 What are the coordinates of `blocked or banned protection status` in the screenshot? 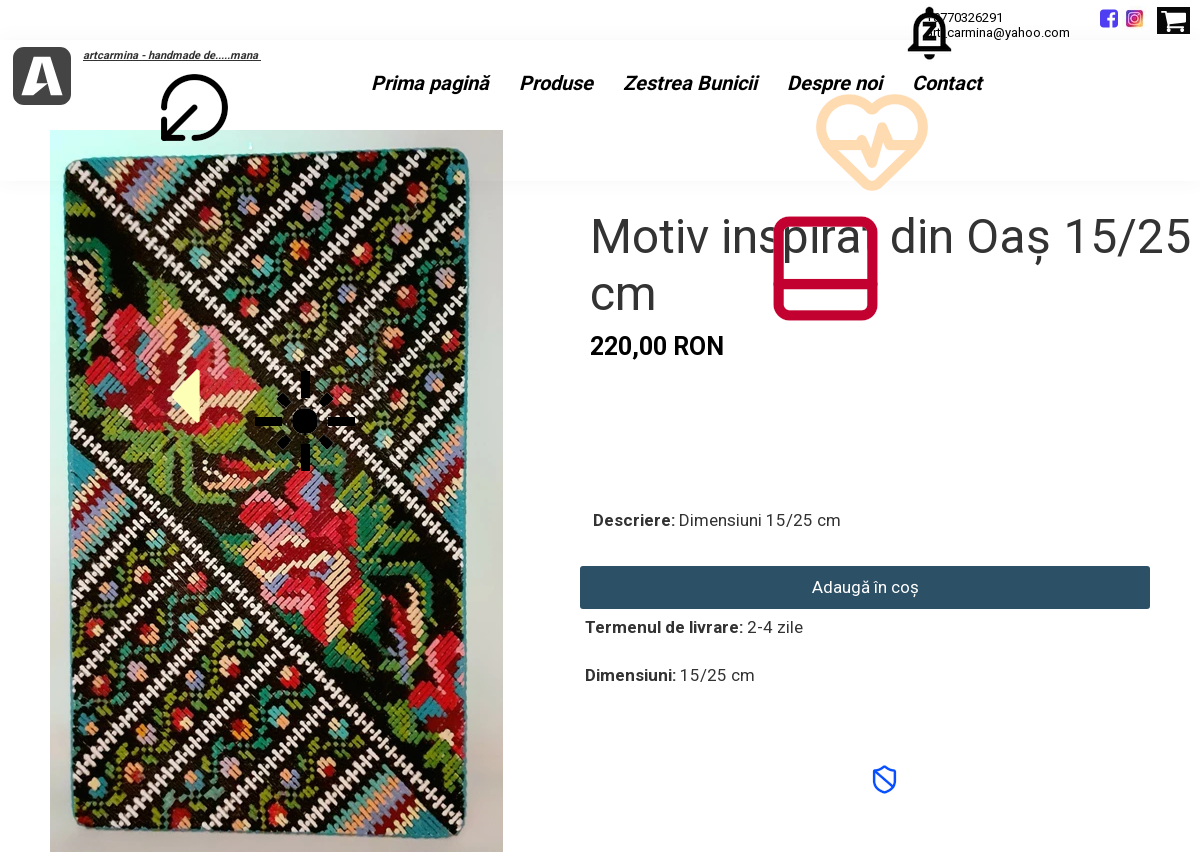 It's located at (884, 779).